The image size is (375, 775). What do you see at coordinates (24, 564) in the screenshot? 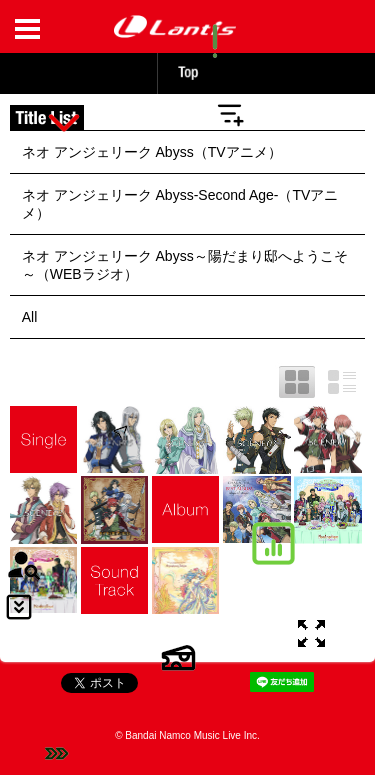
I see `search for a person or contact` at bounding box center [24, 564].